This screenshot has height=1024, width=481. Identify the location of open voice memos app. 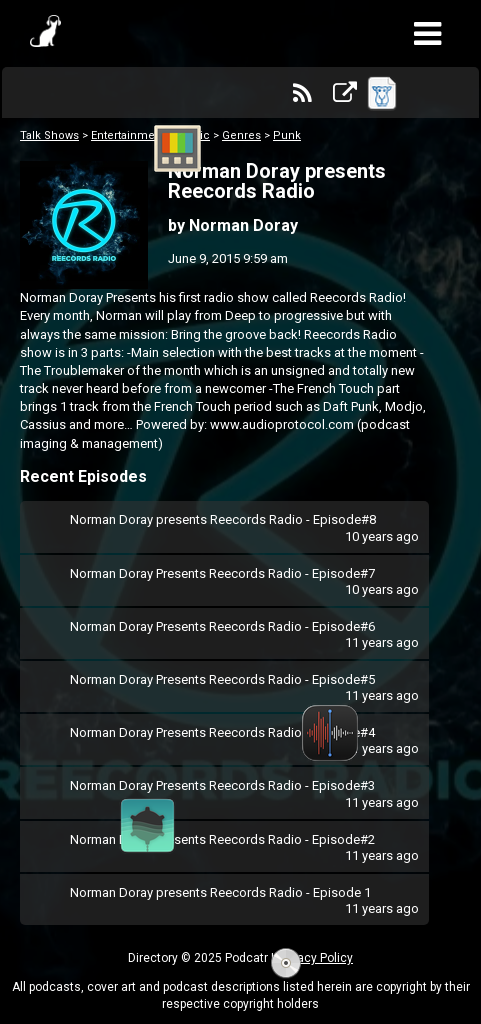
(330, 733).